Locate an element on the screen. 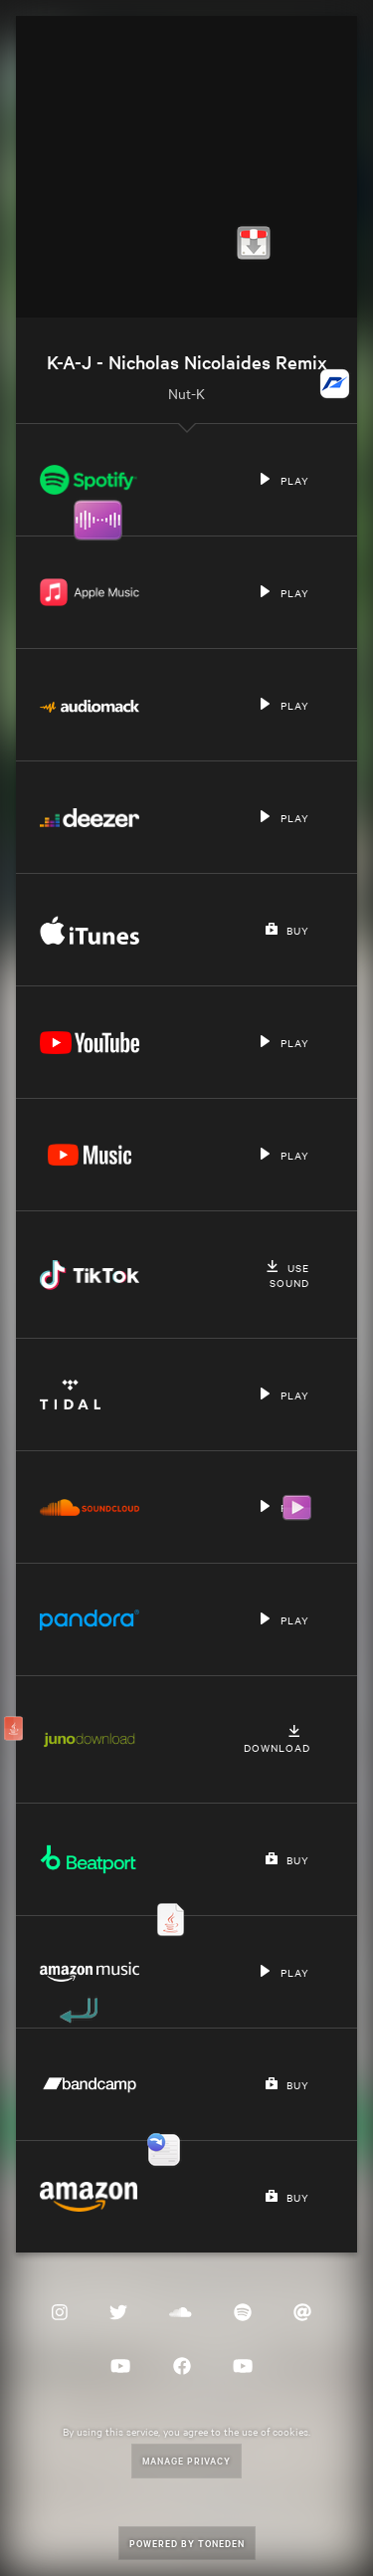 The height and width of the screenshot is (2576, 373). open quickchar character picker app is located at coordinates (164, 2150).